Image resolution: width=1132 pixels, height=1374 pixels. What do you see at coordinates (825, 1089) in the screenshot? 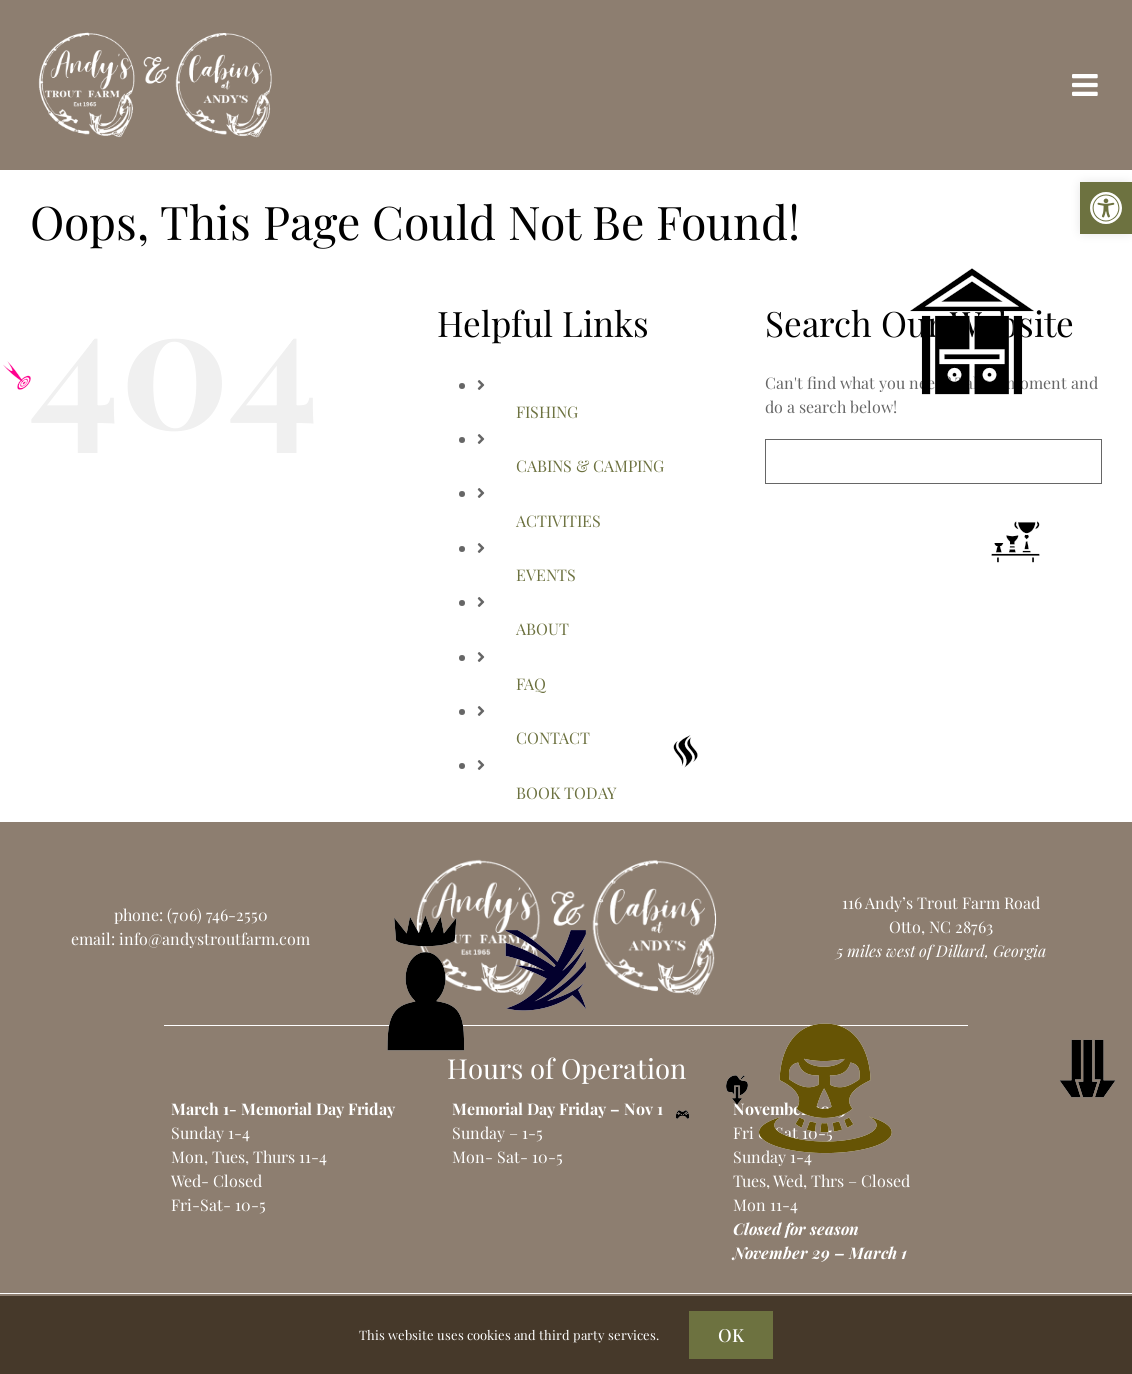
I see `indicates a hazardous or deadly area on the game map` at bounding box center [825, 1089].